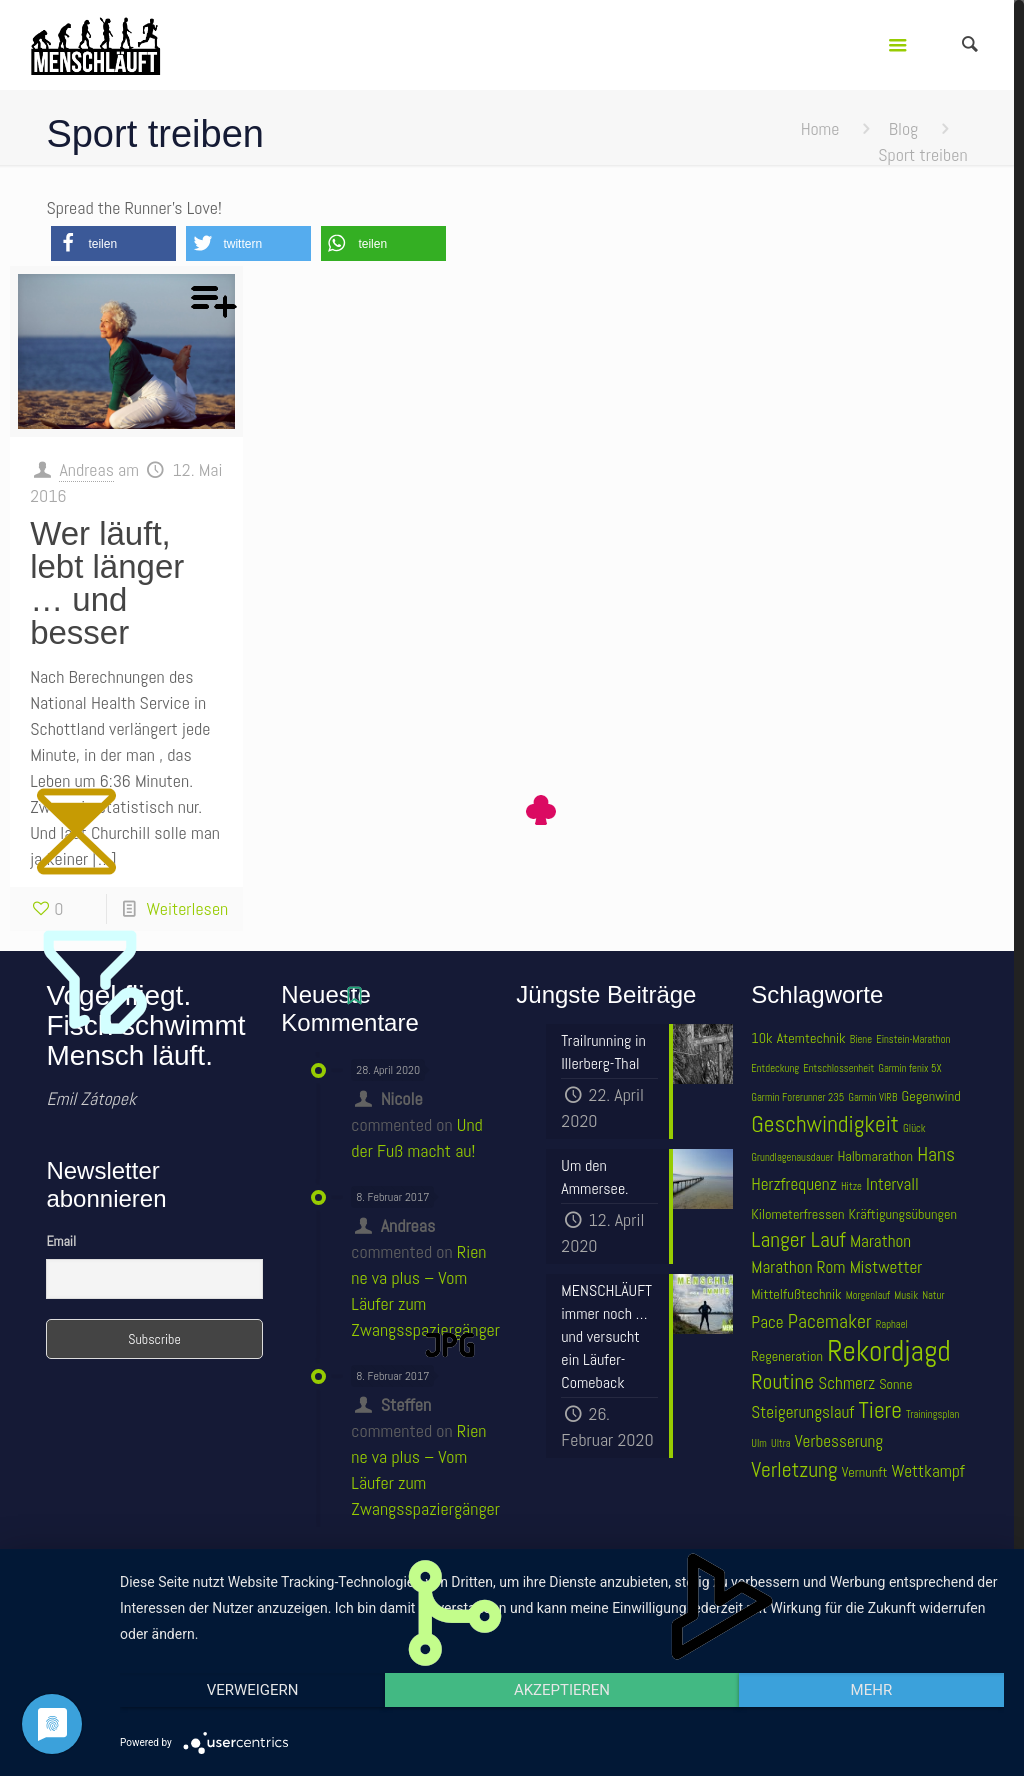 Image resolution: width=1024 pixels, height=1776 pixels. I want to click on edit filter settings, so click(90, 977).